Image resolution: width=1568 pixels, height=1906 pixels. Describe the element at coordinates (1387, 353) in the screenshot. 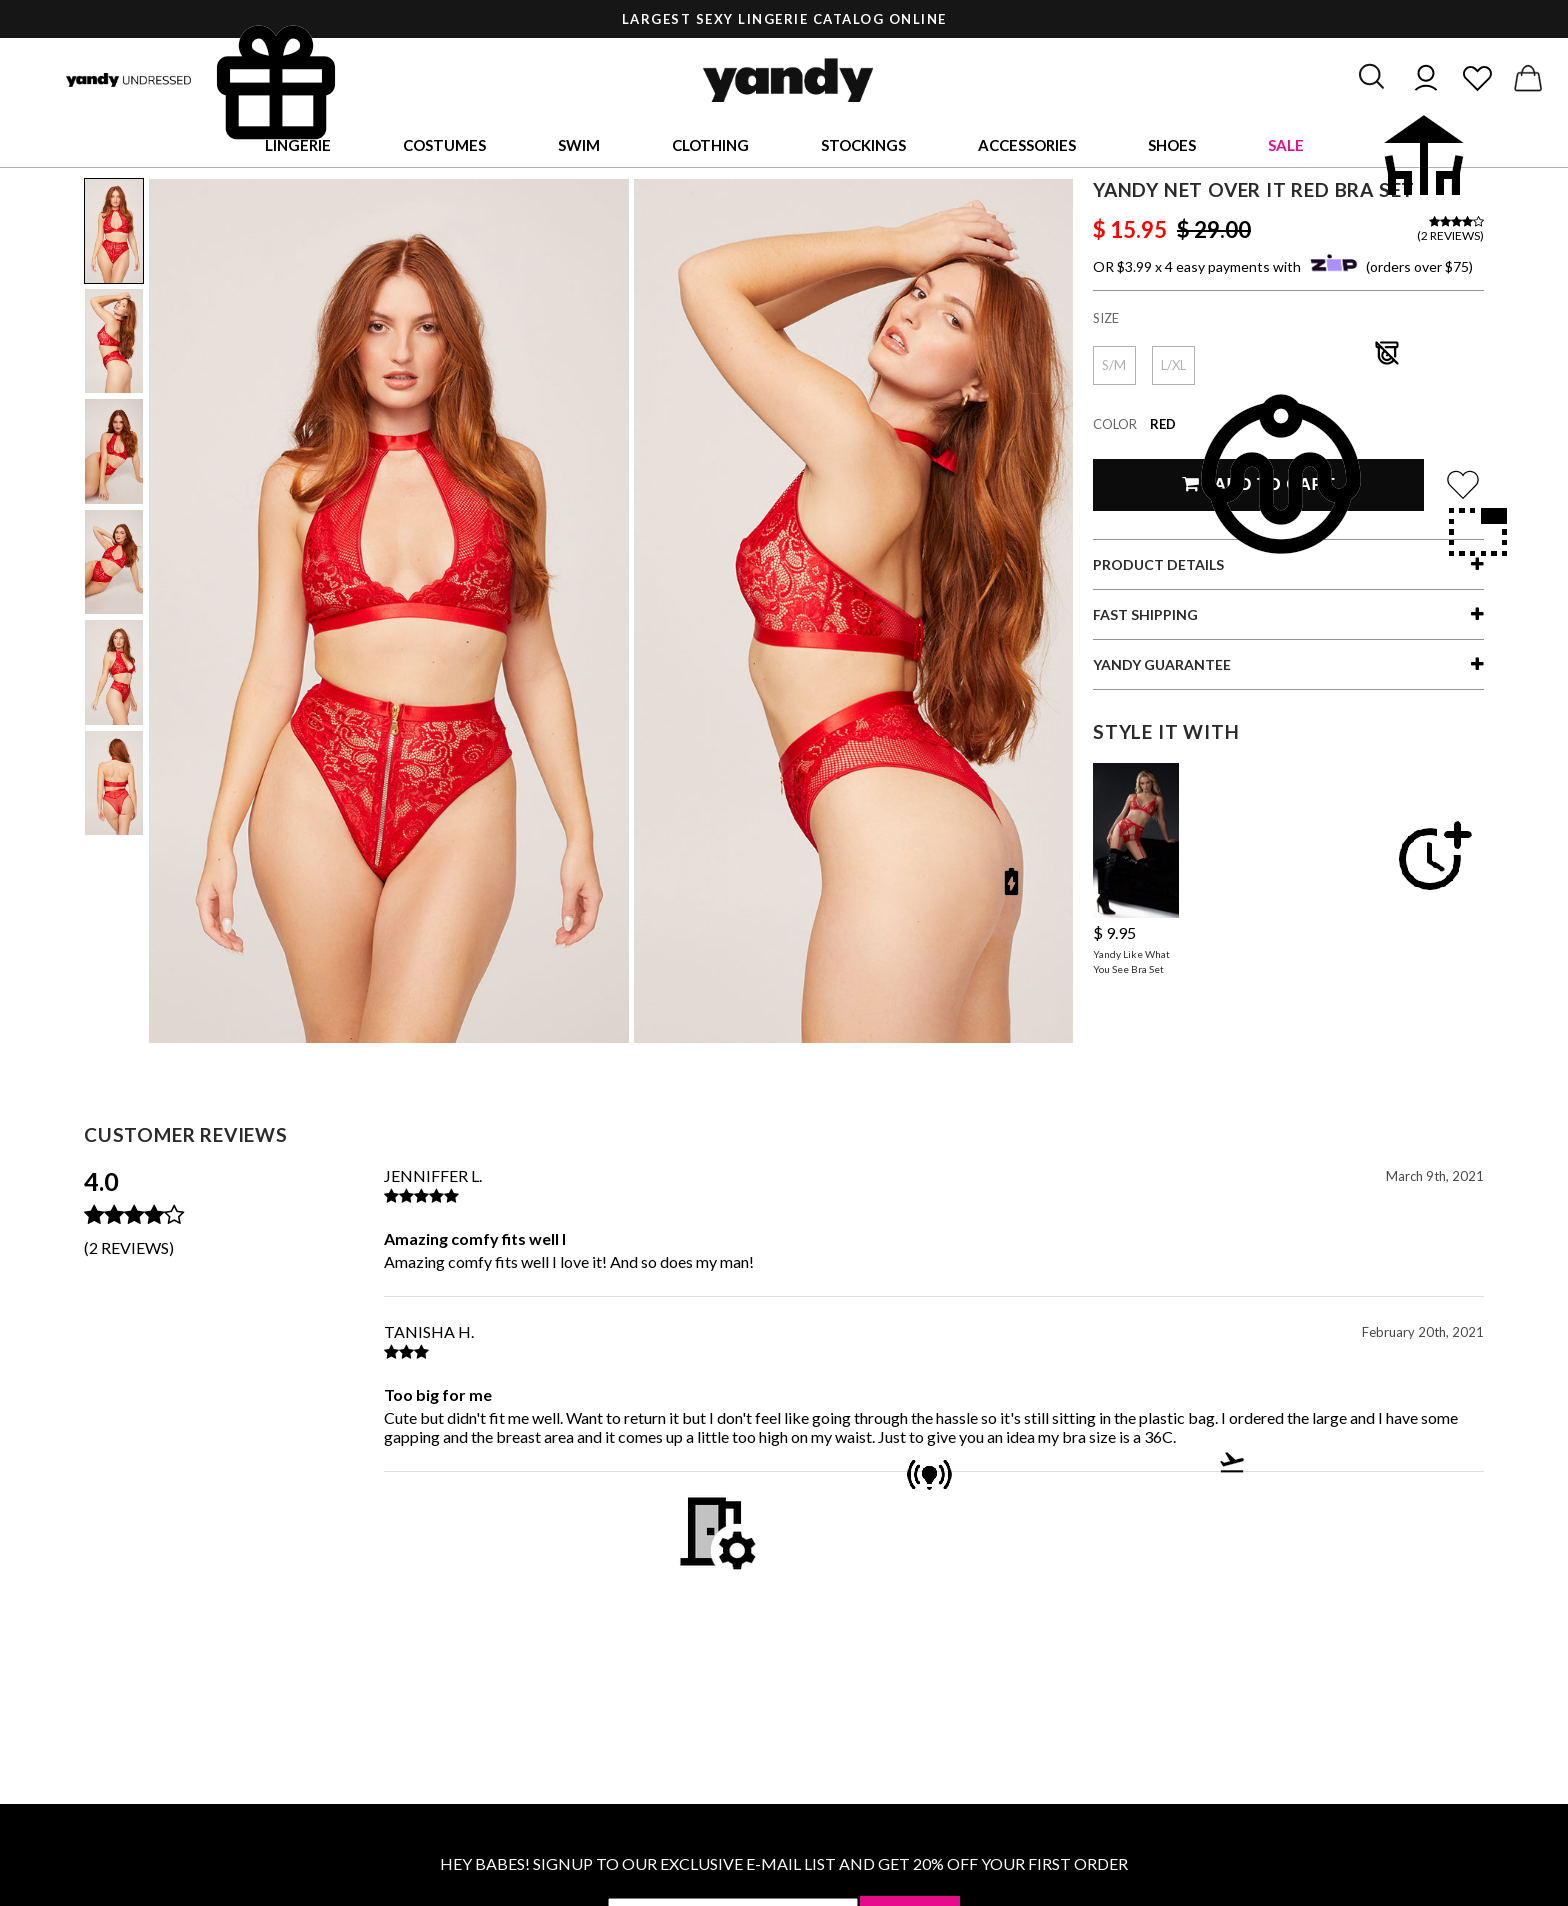

I see `cctv camera is disabled or offline` at that location.